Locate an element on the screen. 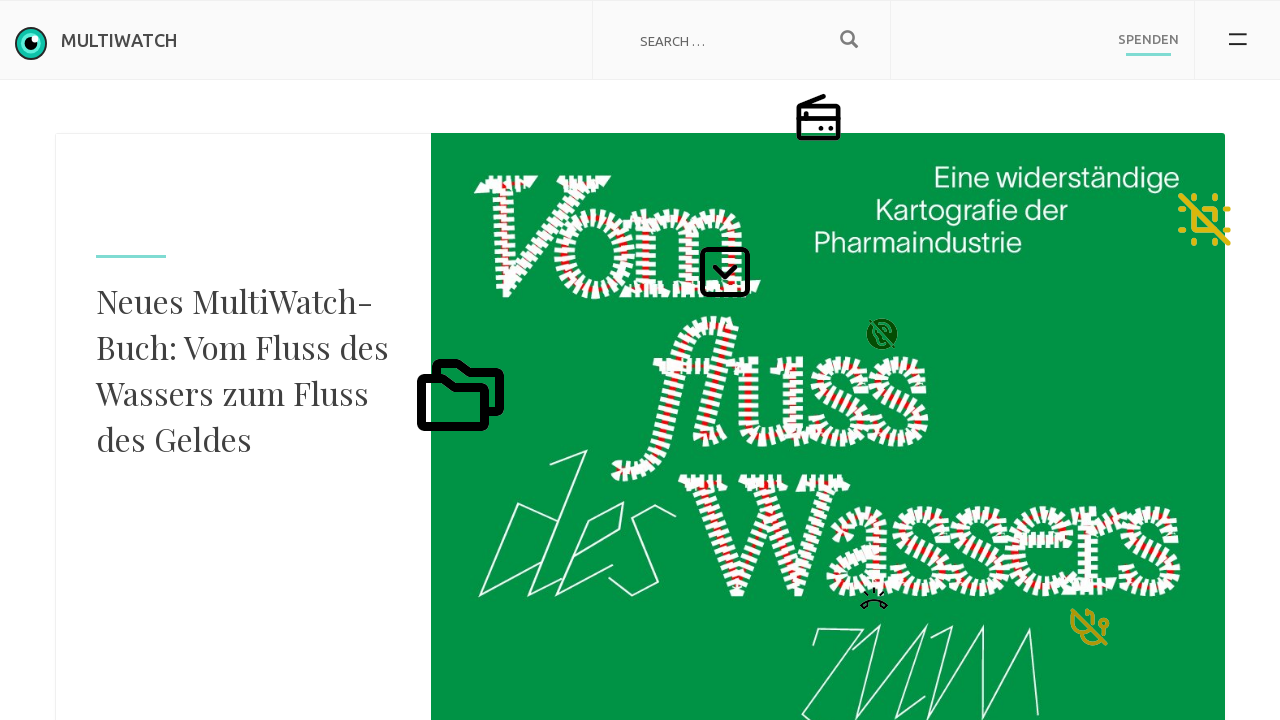  mute or disable hearing assistance features is located at coordinates (882, 334).